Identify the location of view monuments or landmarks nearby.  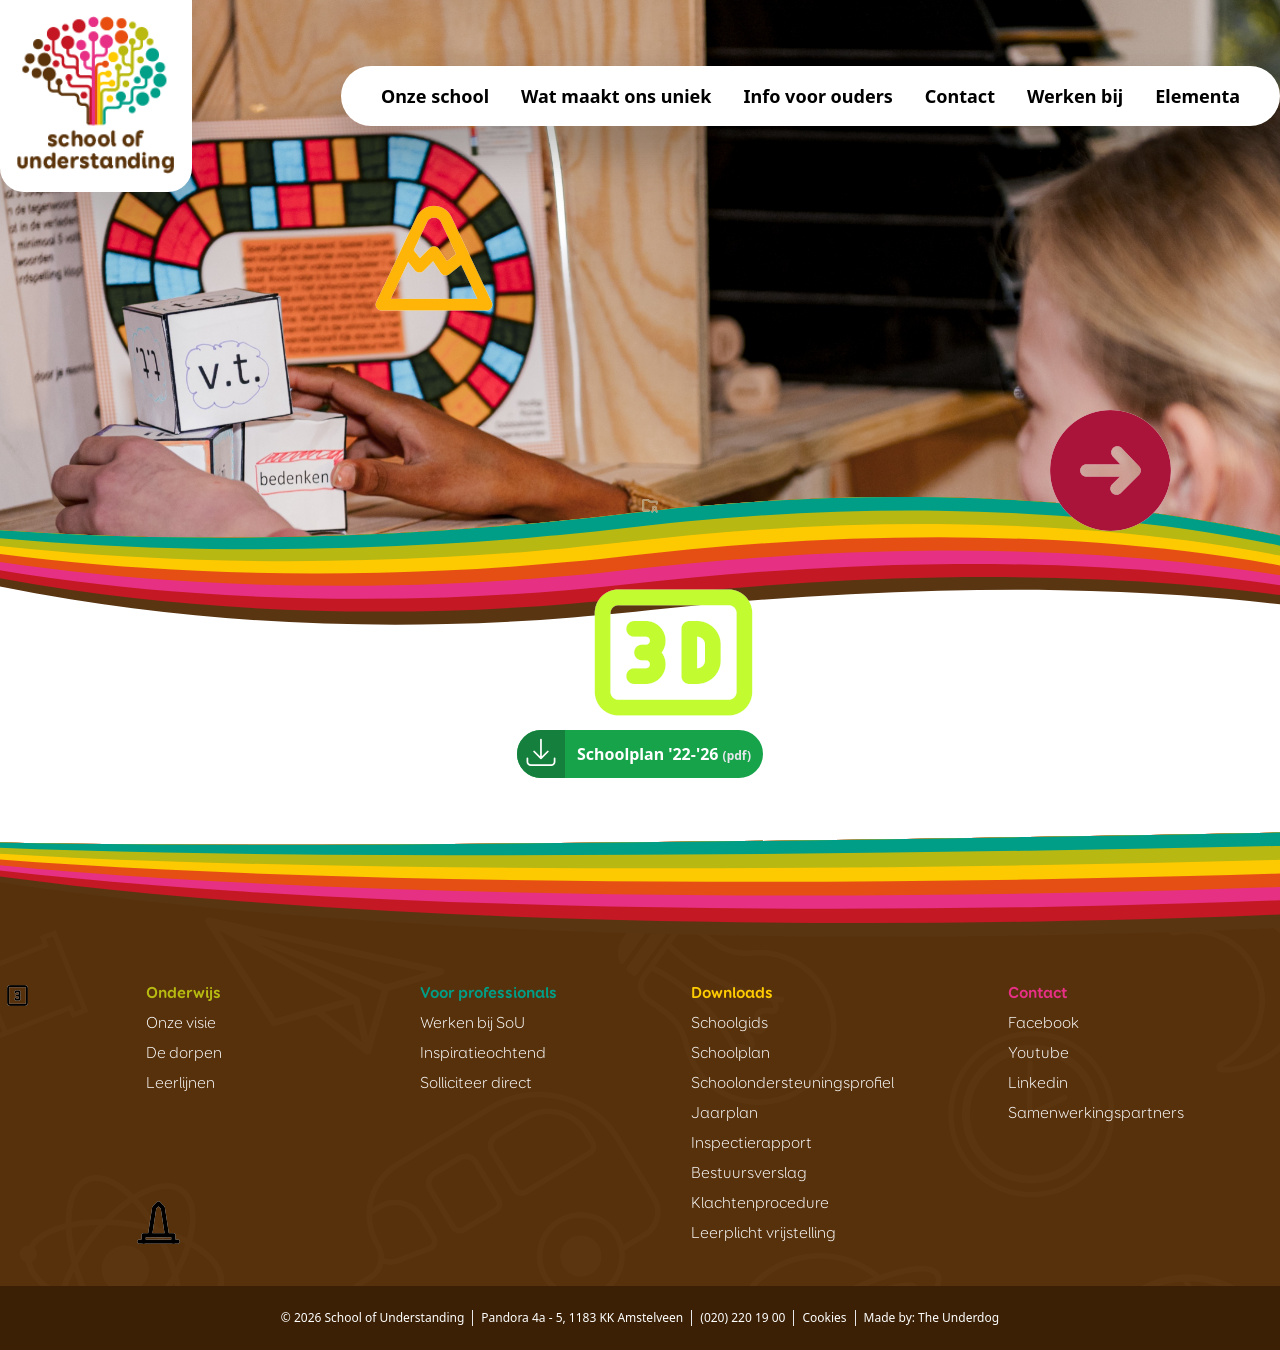
(158, 1222).